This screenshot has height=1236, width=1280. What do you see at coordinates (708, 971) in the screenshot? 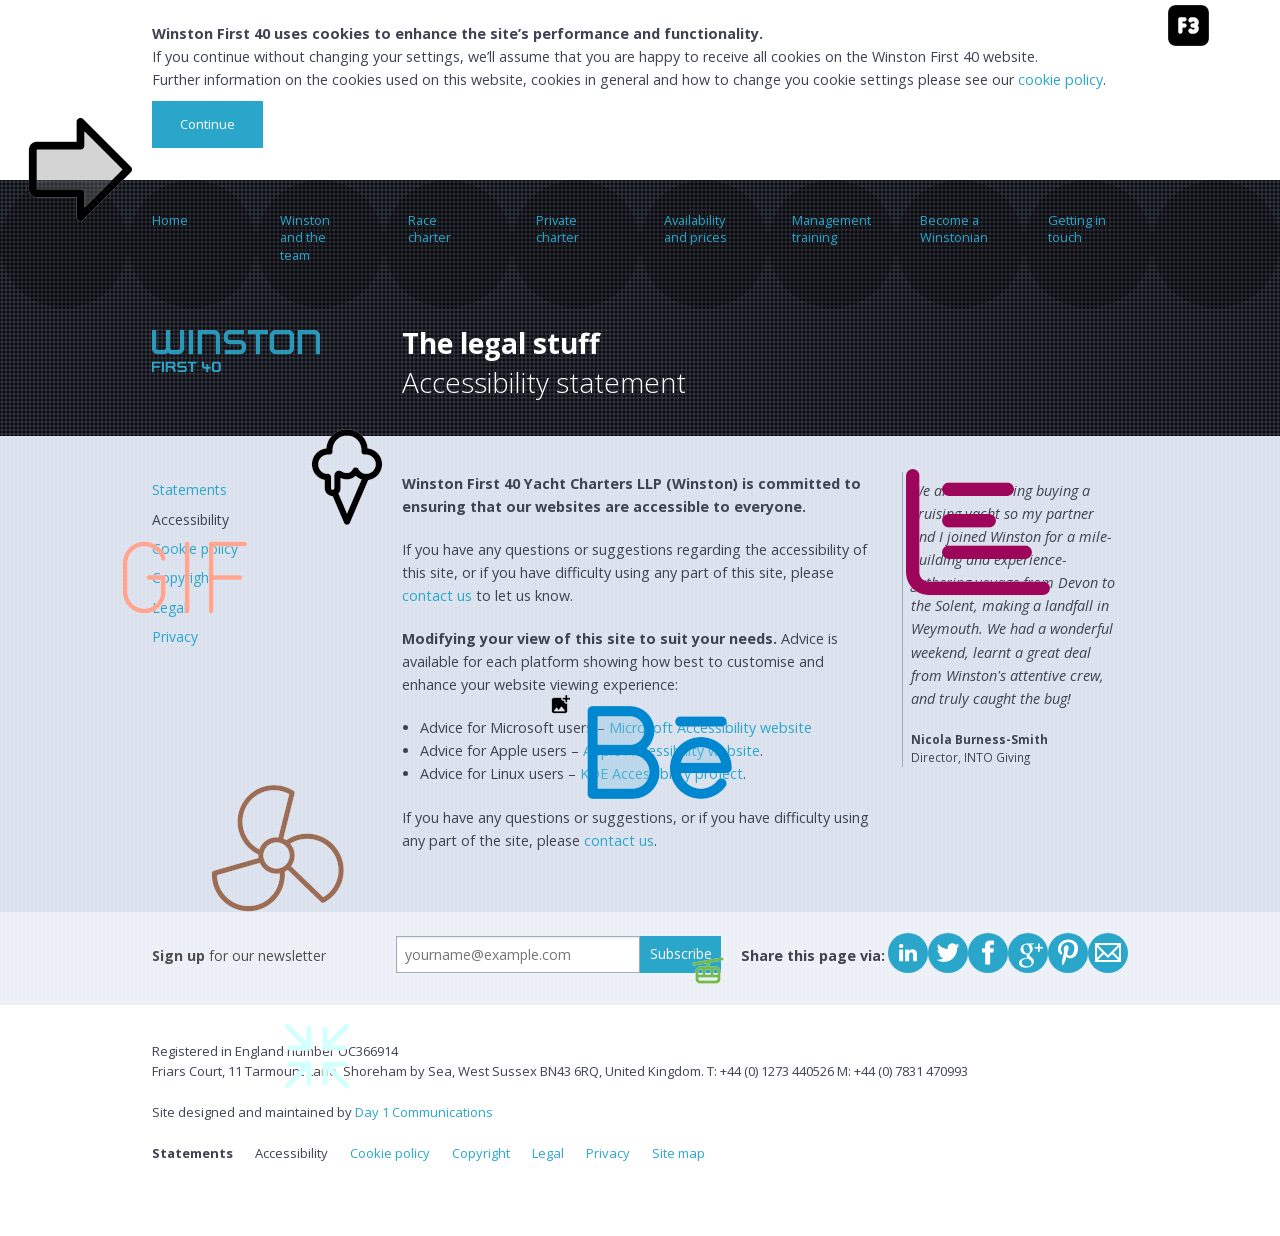
I see `access cable car or aerial tramway transit options` at bounding box center [708, 971].